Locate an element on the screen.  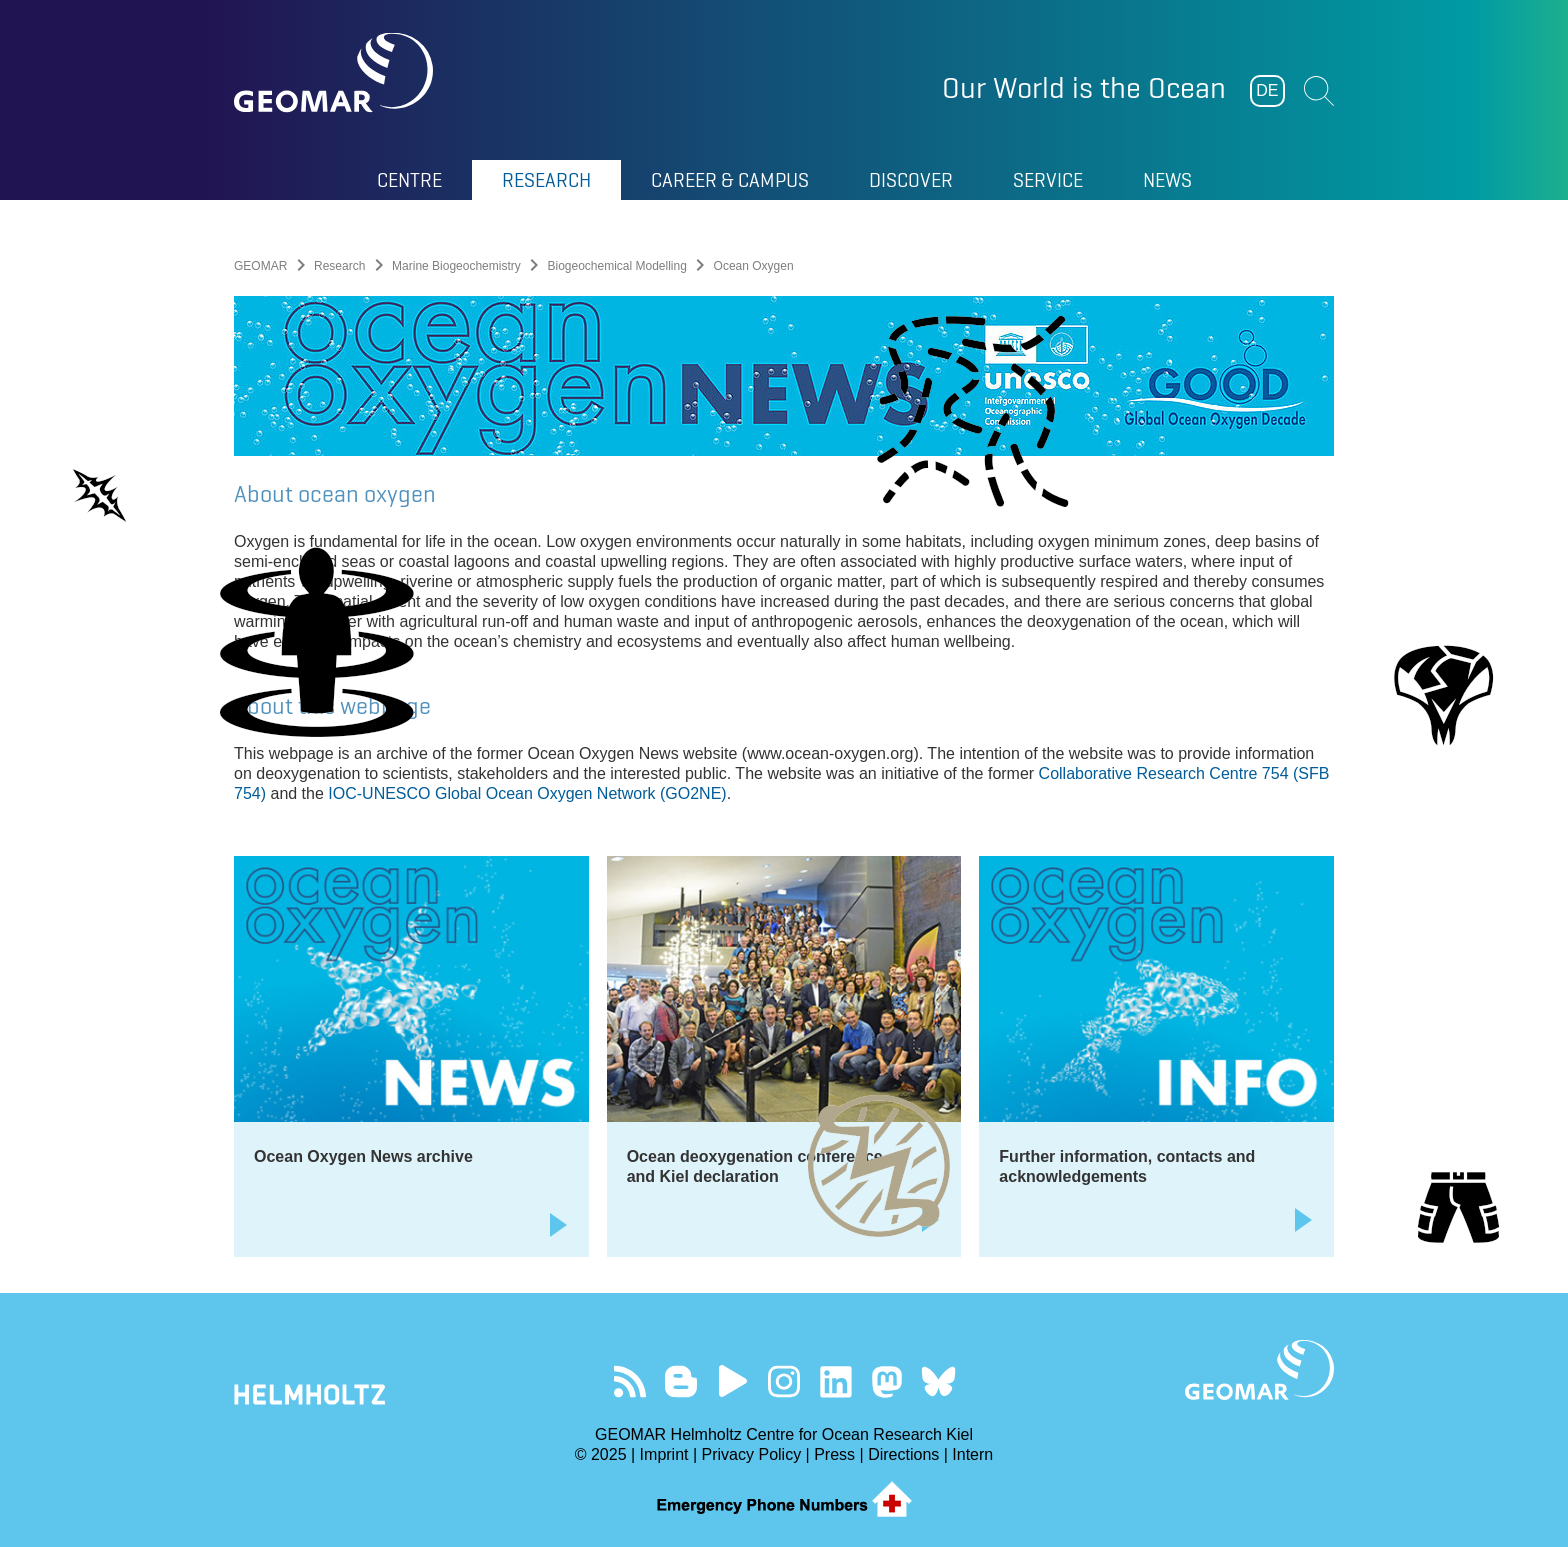
enemy defeated or kill count indicator is located at coordinates (1443, 694).